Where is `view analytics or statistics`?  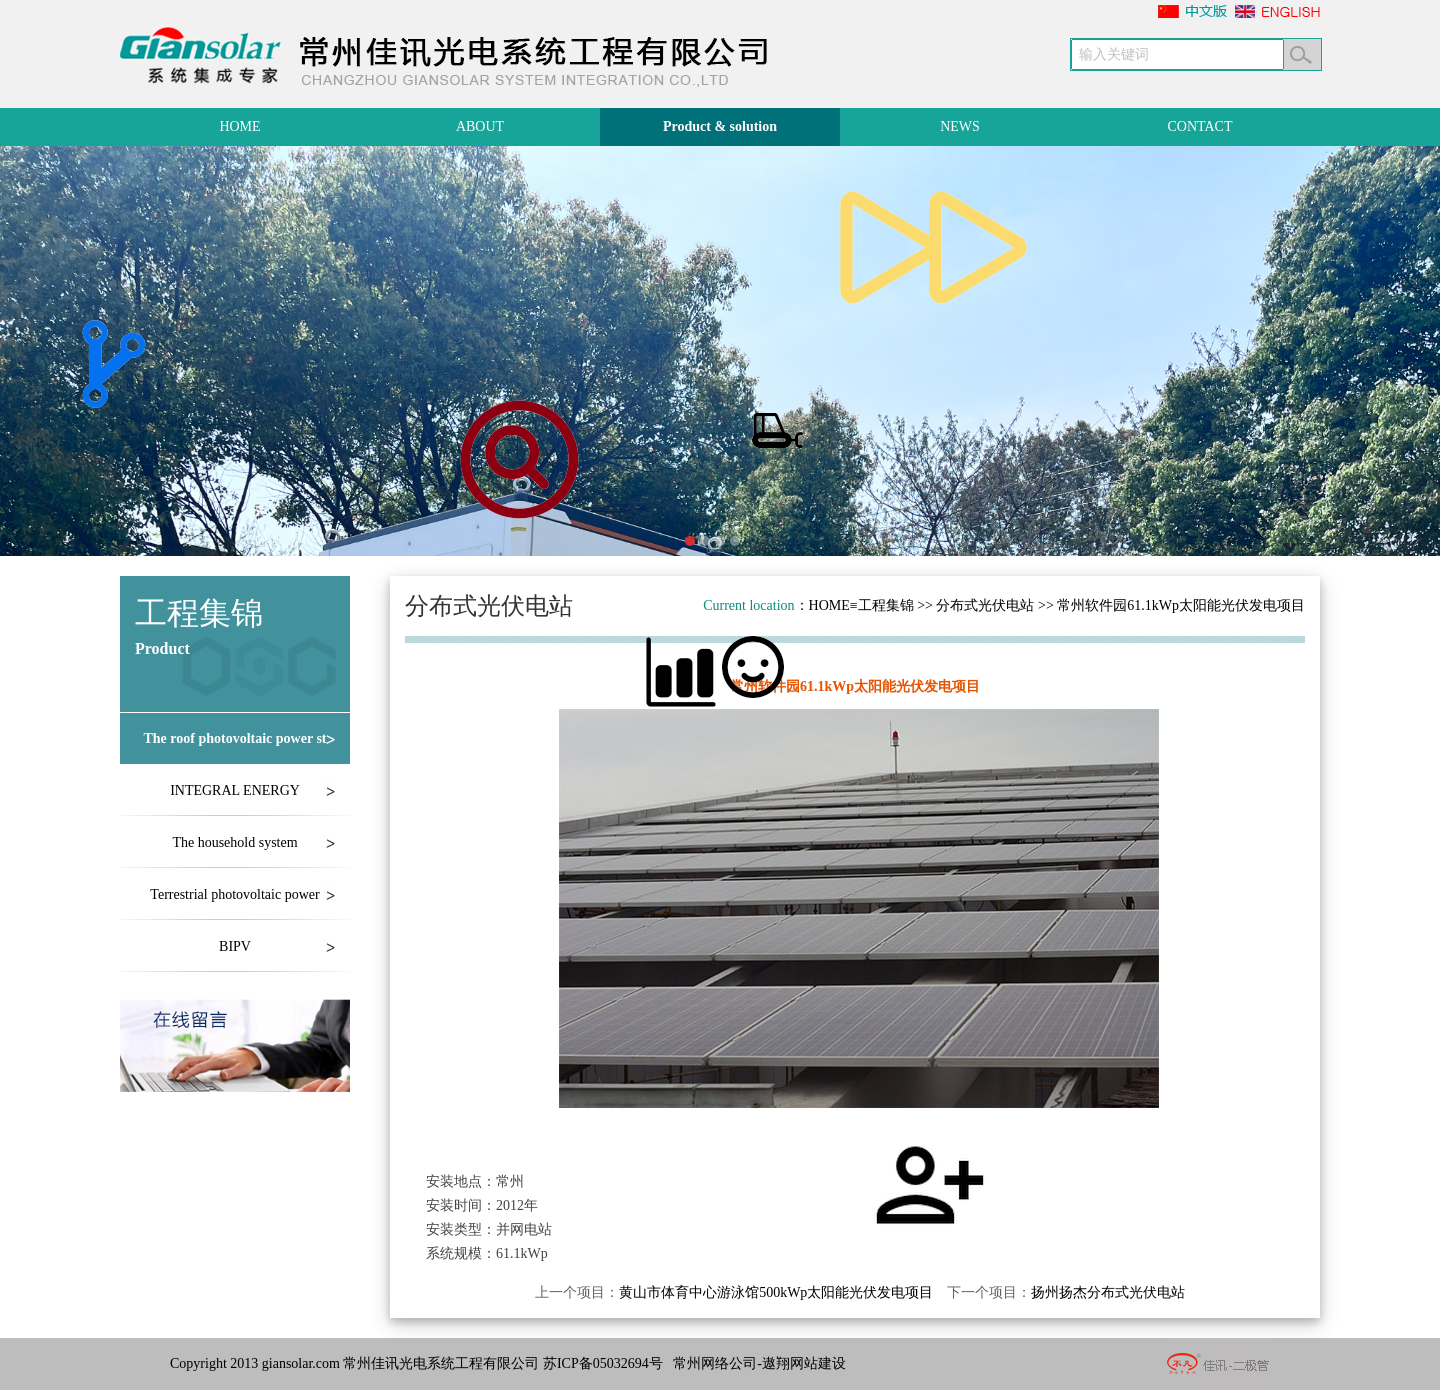 view analytics or statistics is located at coordinates (681, 672).